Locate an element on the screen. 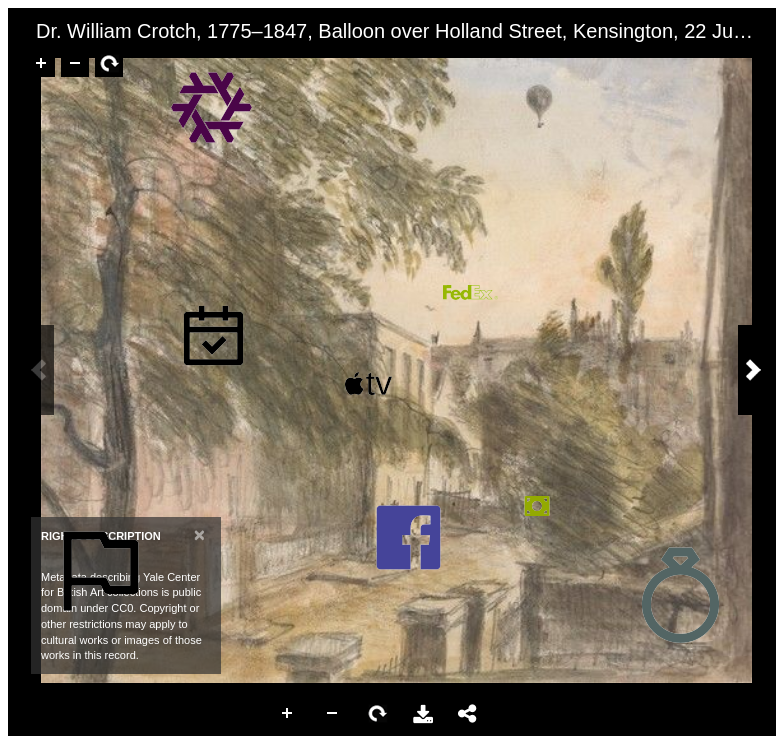  NixOS Linux distribution logo is located at coordinates (211, 107).